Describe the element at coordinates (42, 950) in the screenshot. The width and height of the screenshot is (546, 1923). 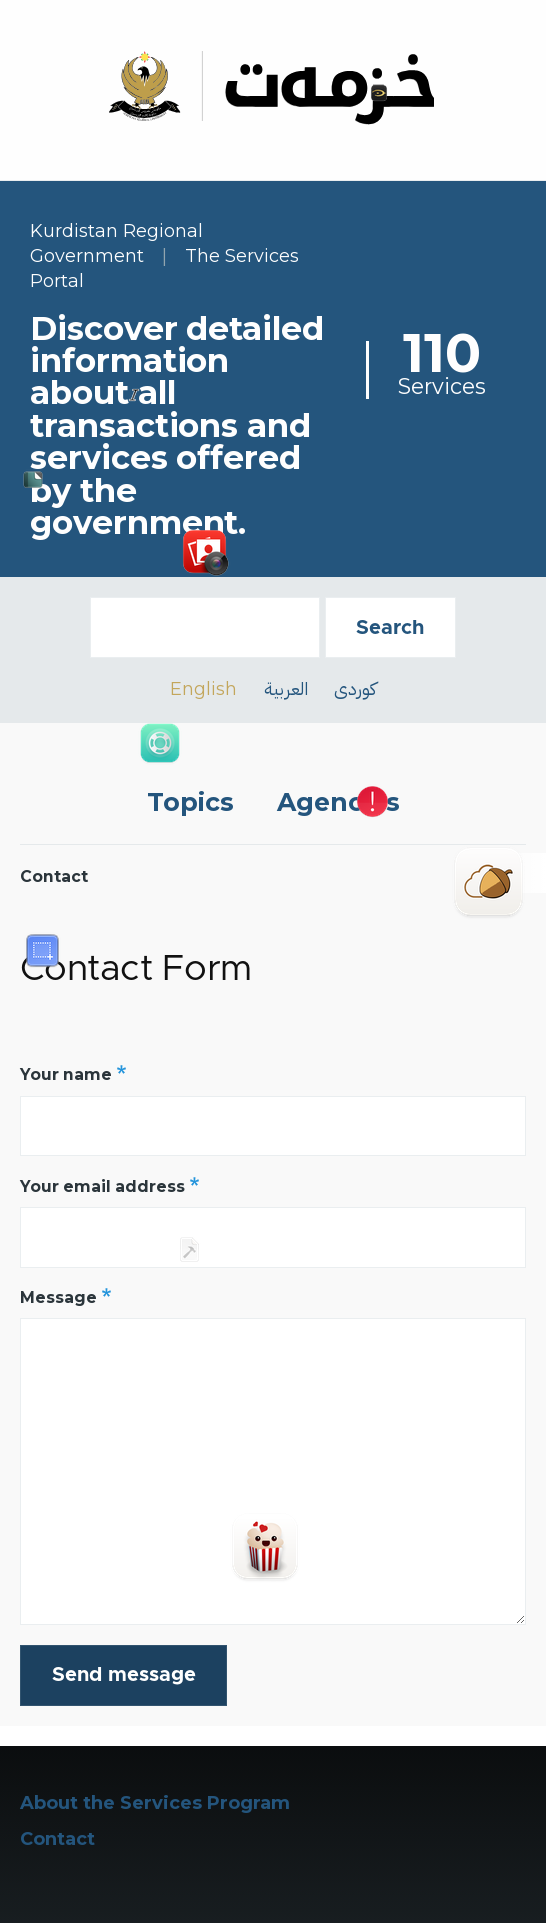
I see `take a screenshot` at that location.